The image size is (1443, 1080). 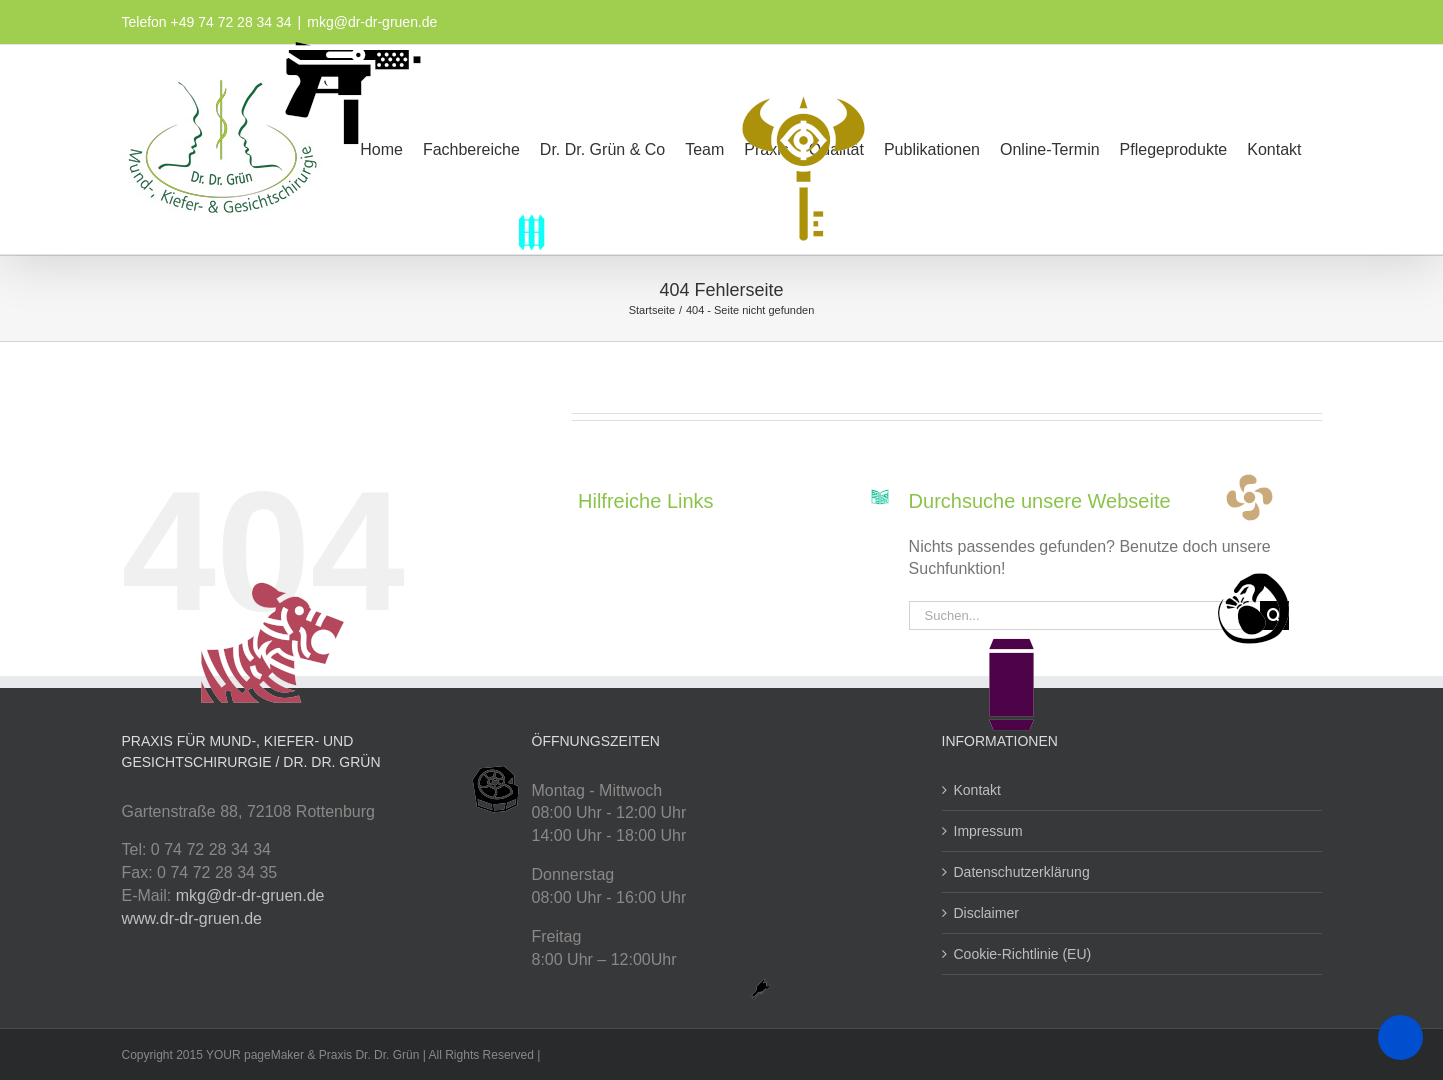 I want to click on view news and articles, so click(x=880, y=497).